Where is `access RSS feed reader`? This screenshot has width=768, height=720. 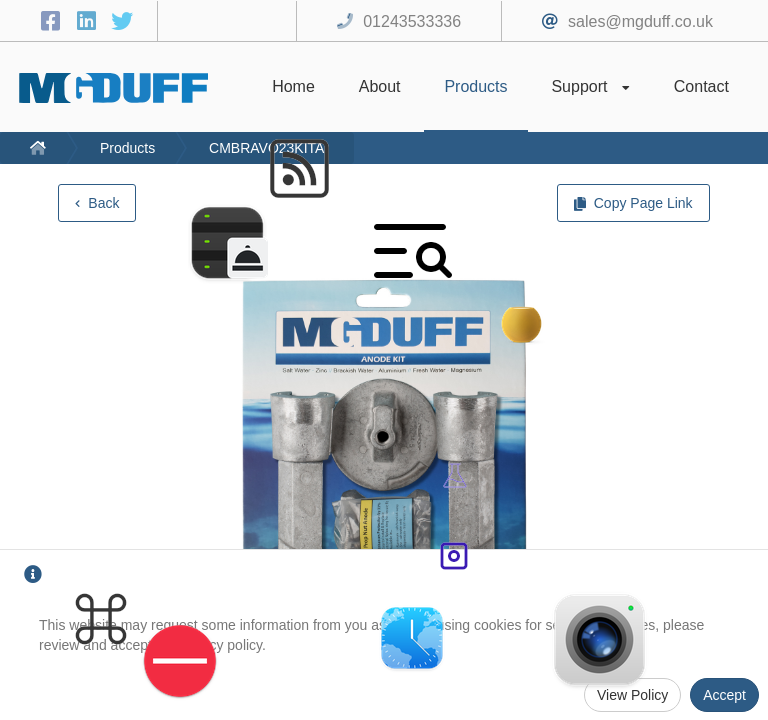
access RSS feed reader is located at coordinates (299, 168).